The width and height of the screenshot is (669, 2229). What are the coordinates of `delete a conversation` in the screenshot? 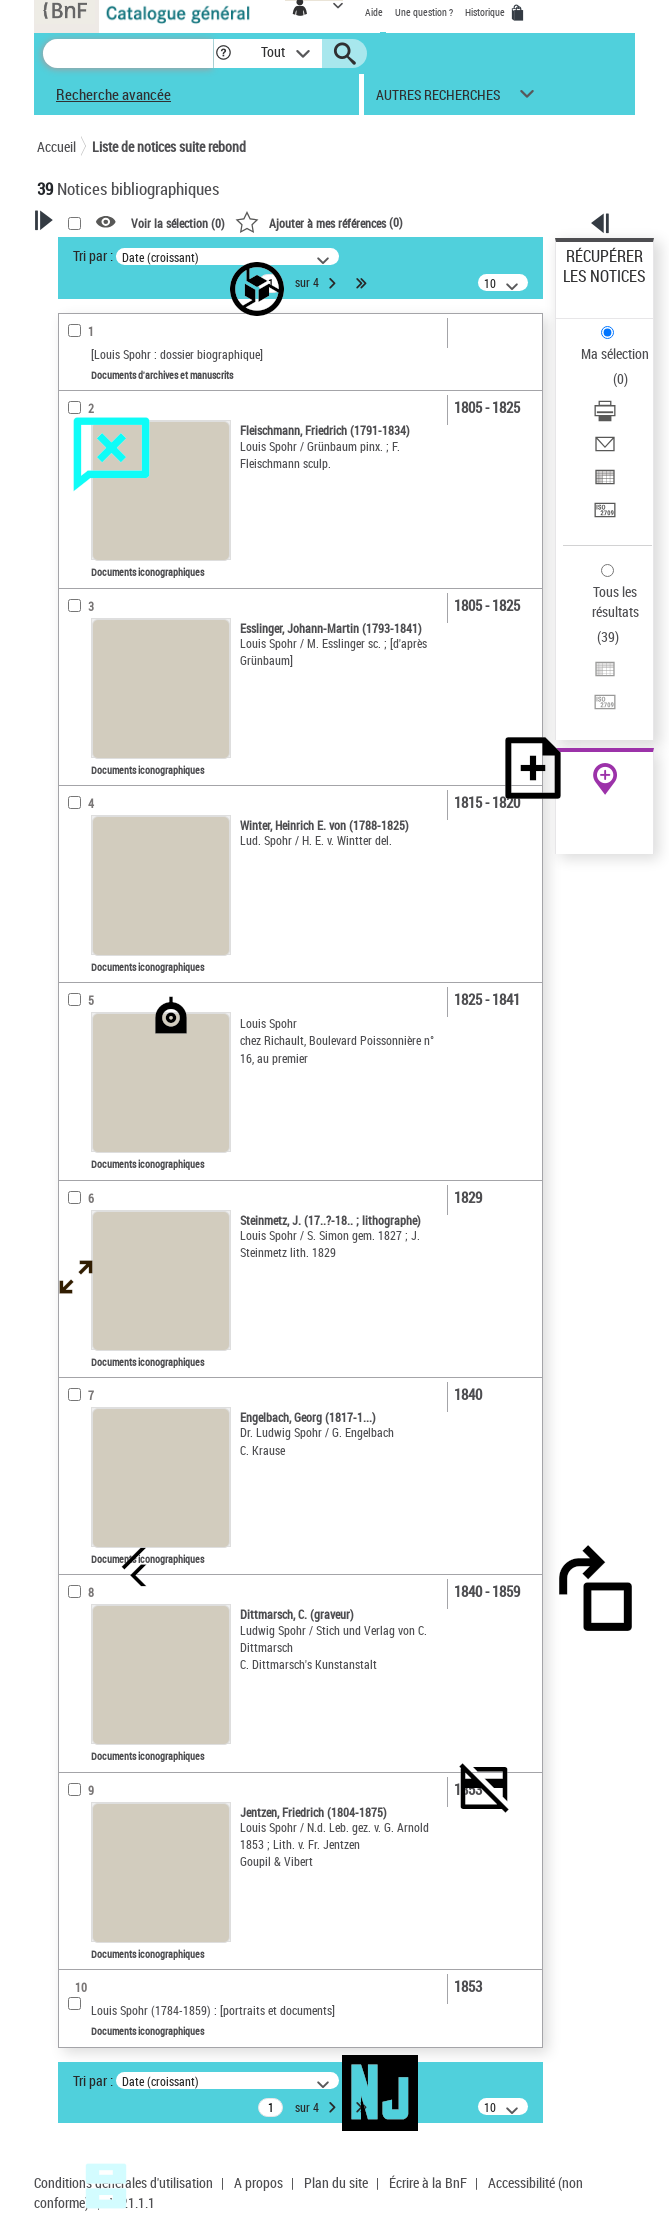 It's located at (111, 451).